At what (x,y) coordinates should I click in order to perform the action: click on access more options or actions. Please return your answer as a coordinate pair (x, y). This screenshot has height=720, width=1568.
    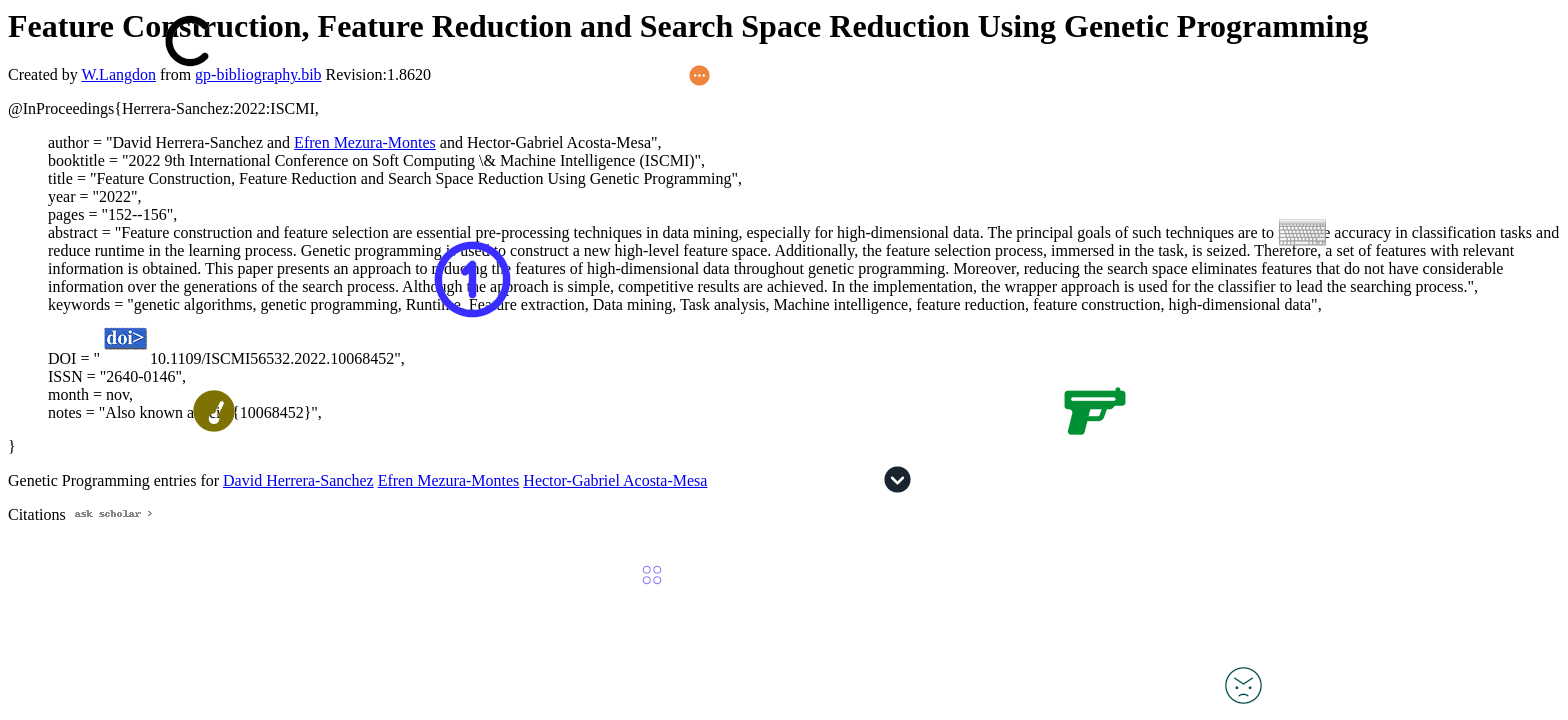
    Looking at the image, I should click on (699, 75).